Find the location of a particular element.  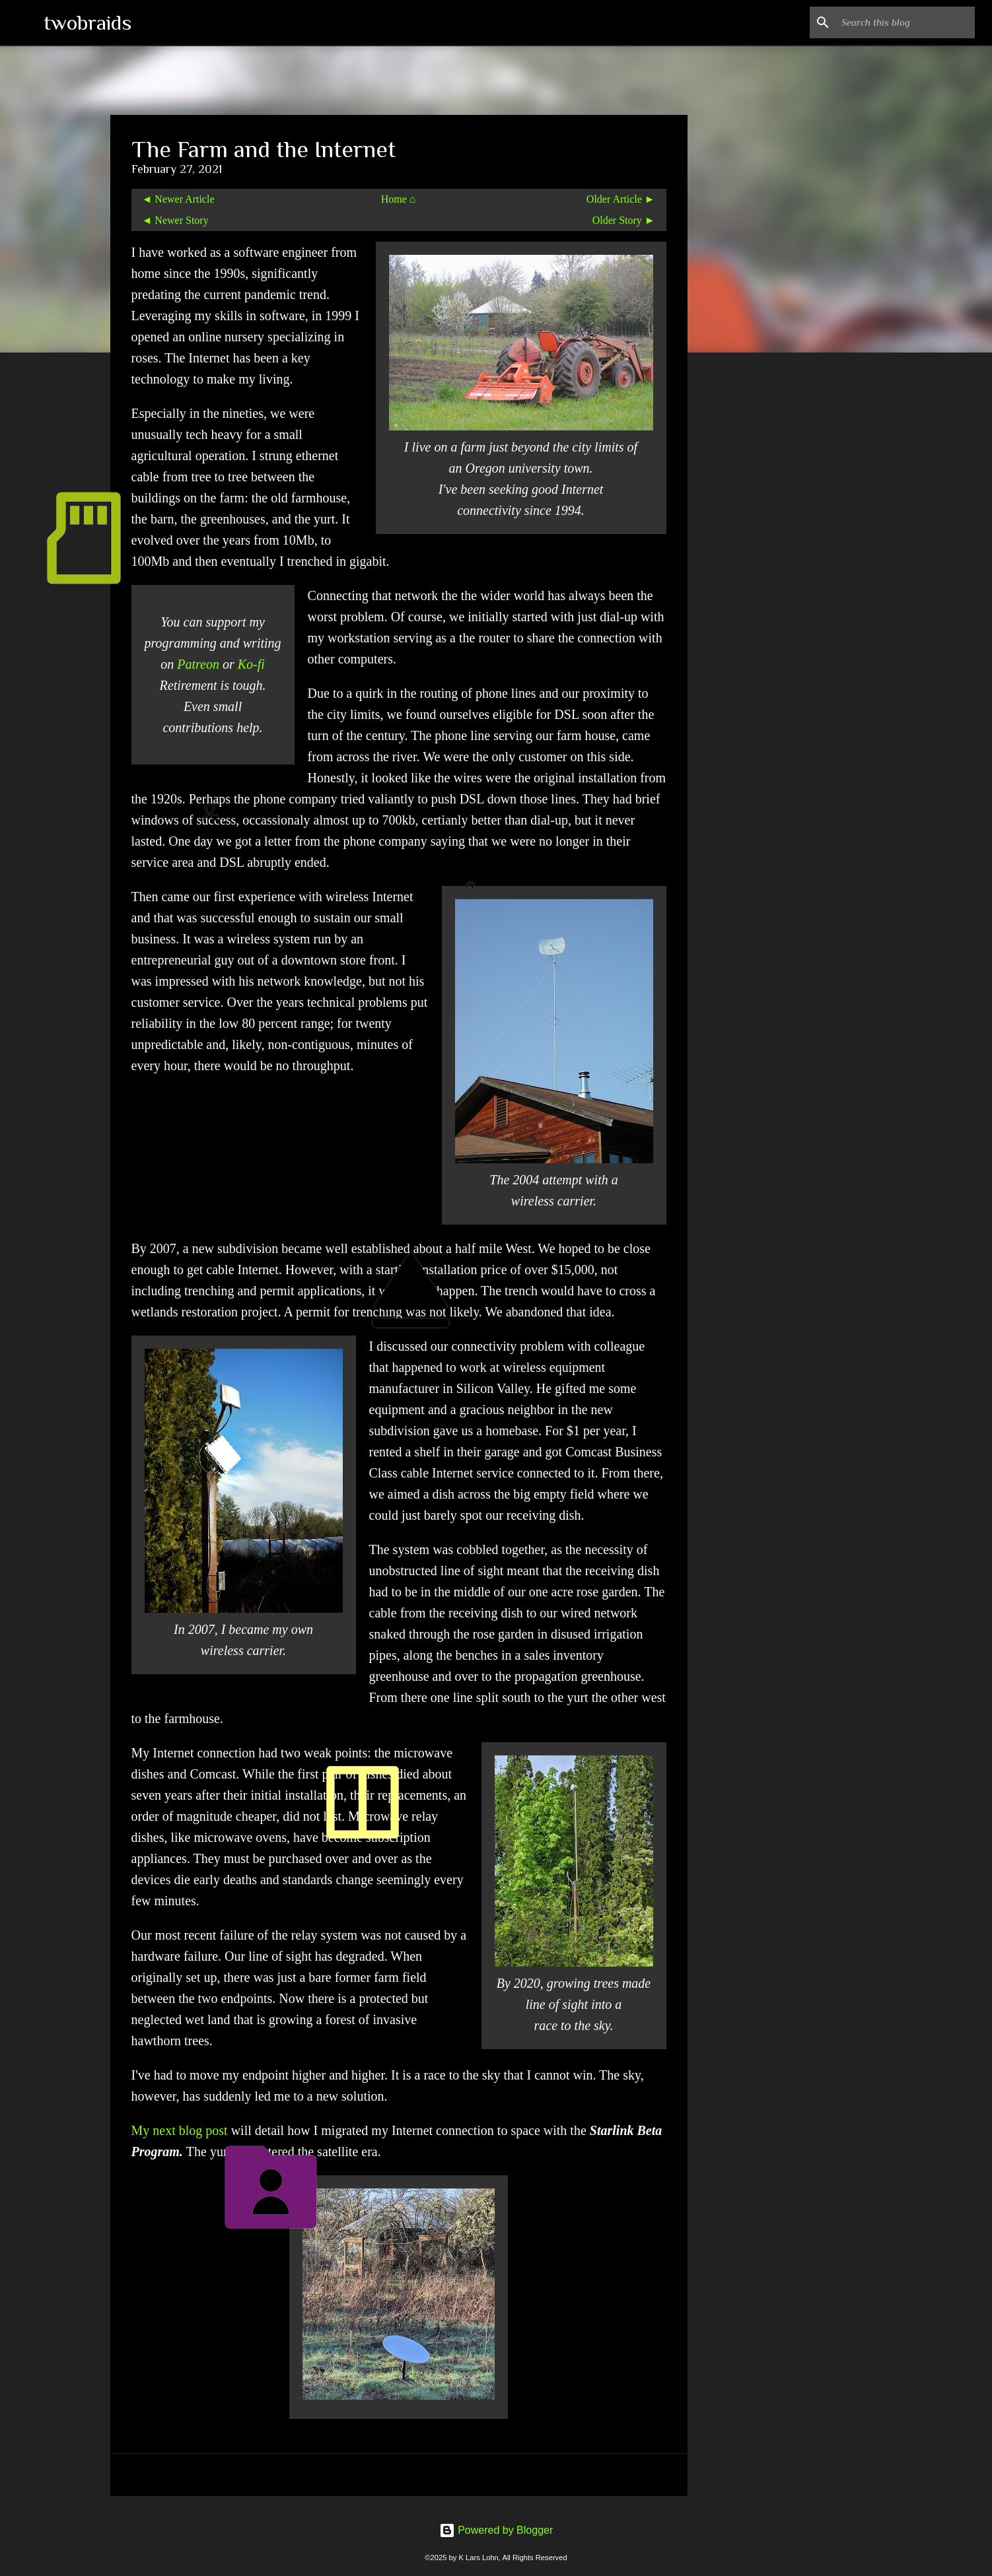

access mini sd card storage is located at coordinates (84, 538).